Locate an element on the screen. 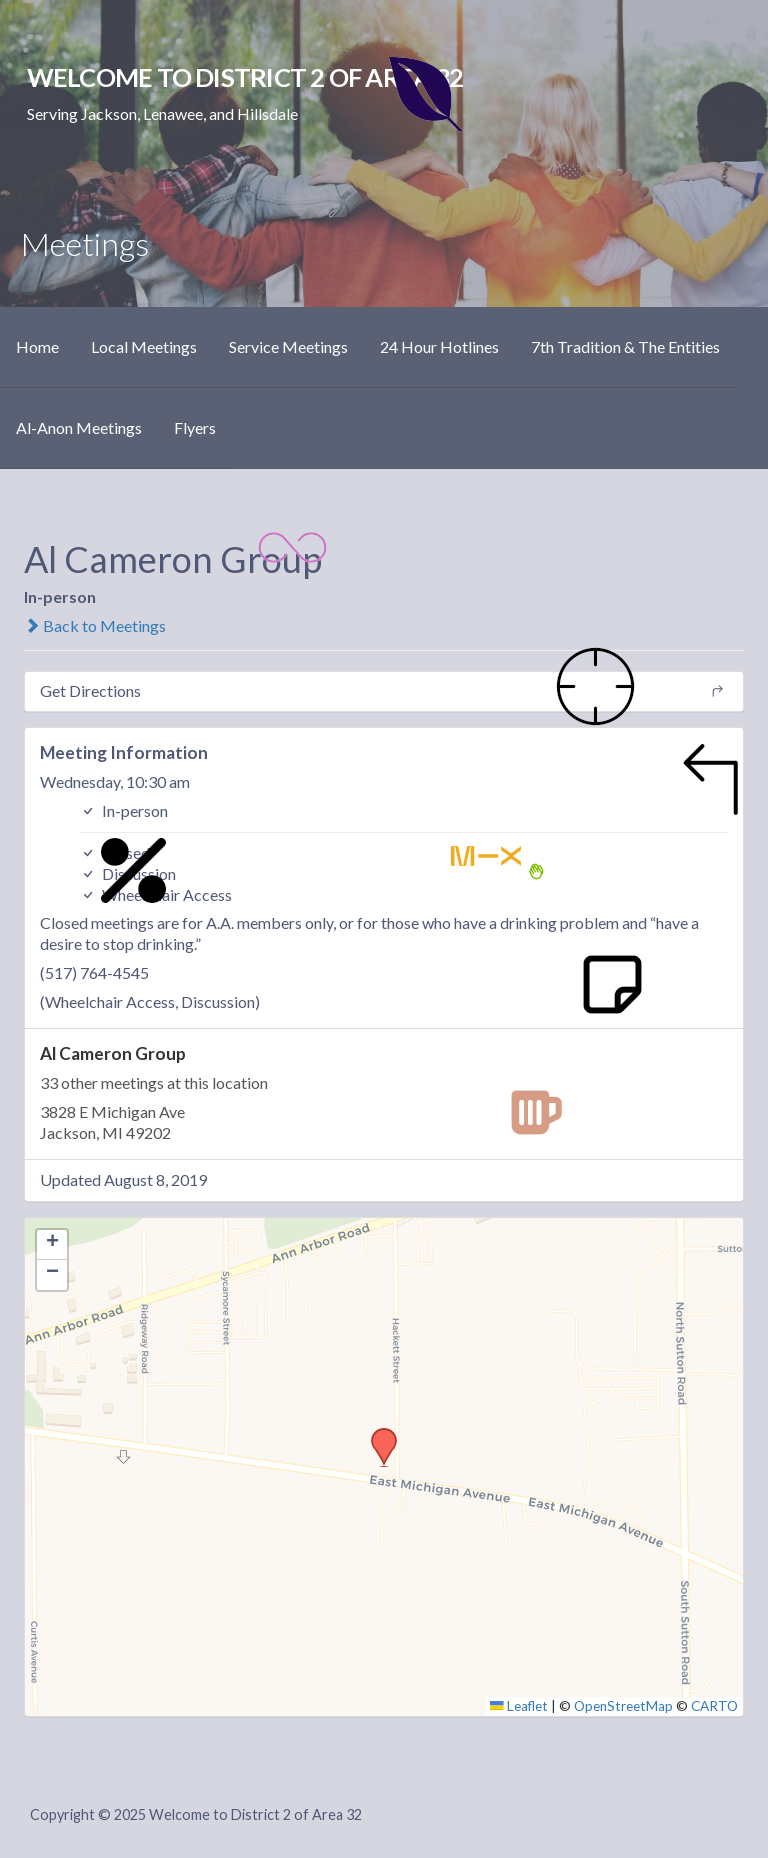 The image size is (768, 1858). undo last action is located at coordinates (713, 779).